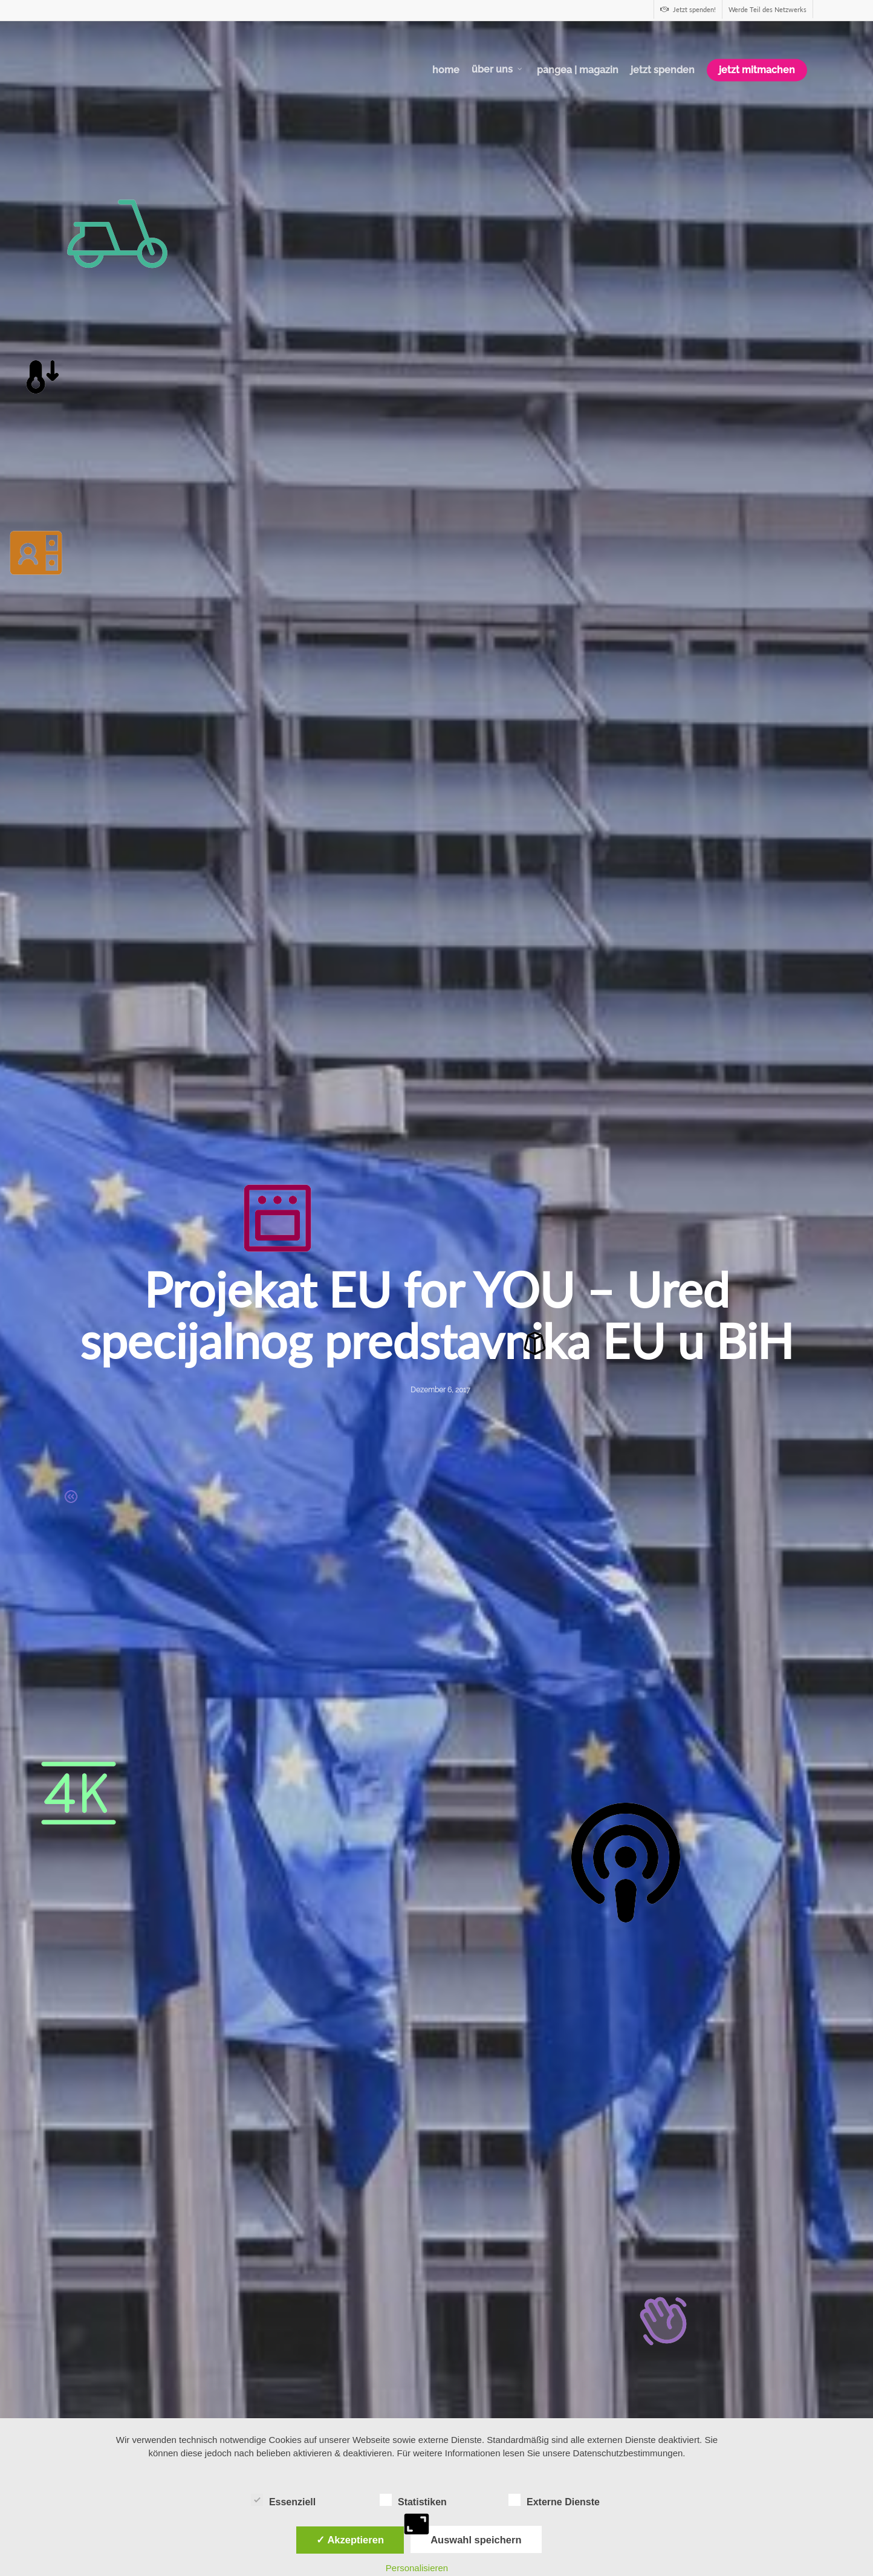 This screenshot has width=873, height=2576. Describe the element at coordinates (417, 2524) in the screenshot. I see `enter fullscreen mode` at that location.